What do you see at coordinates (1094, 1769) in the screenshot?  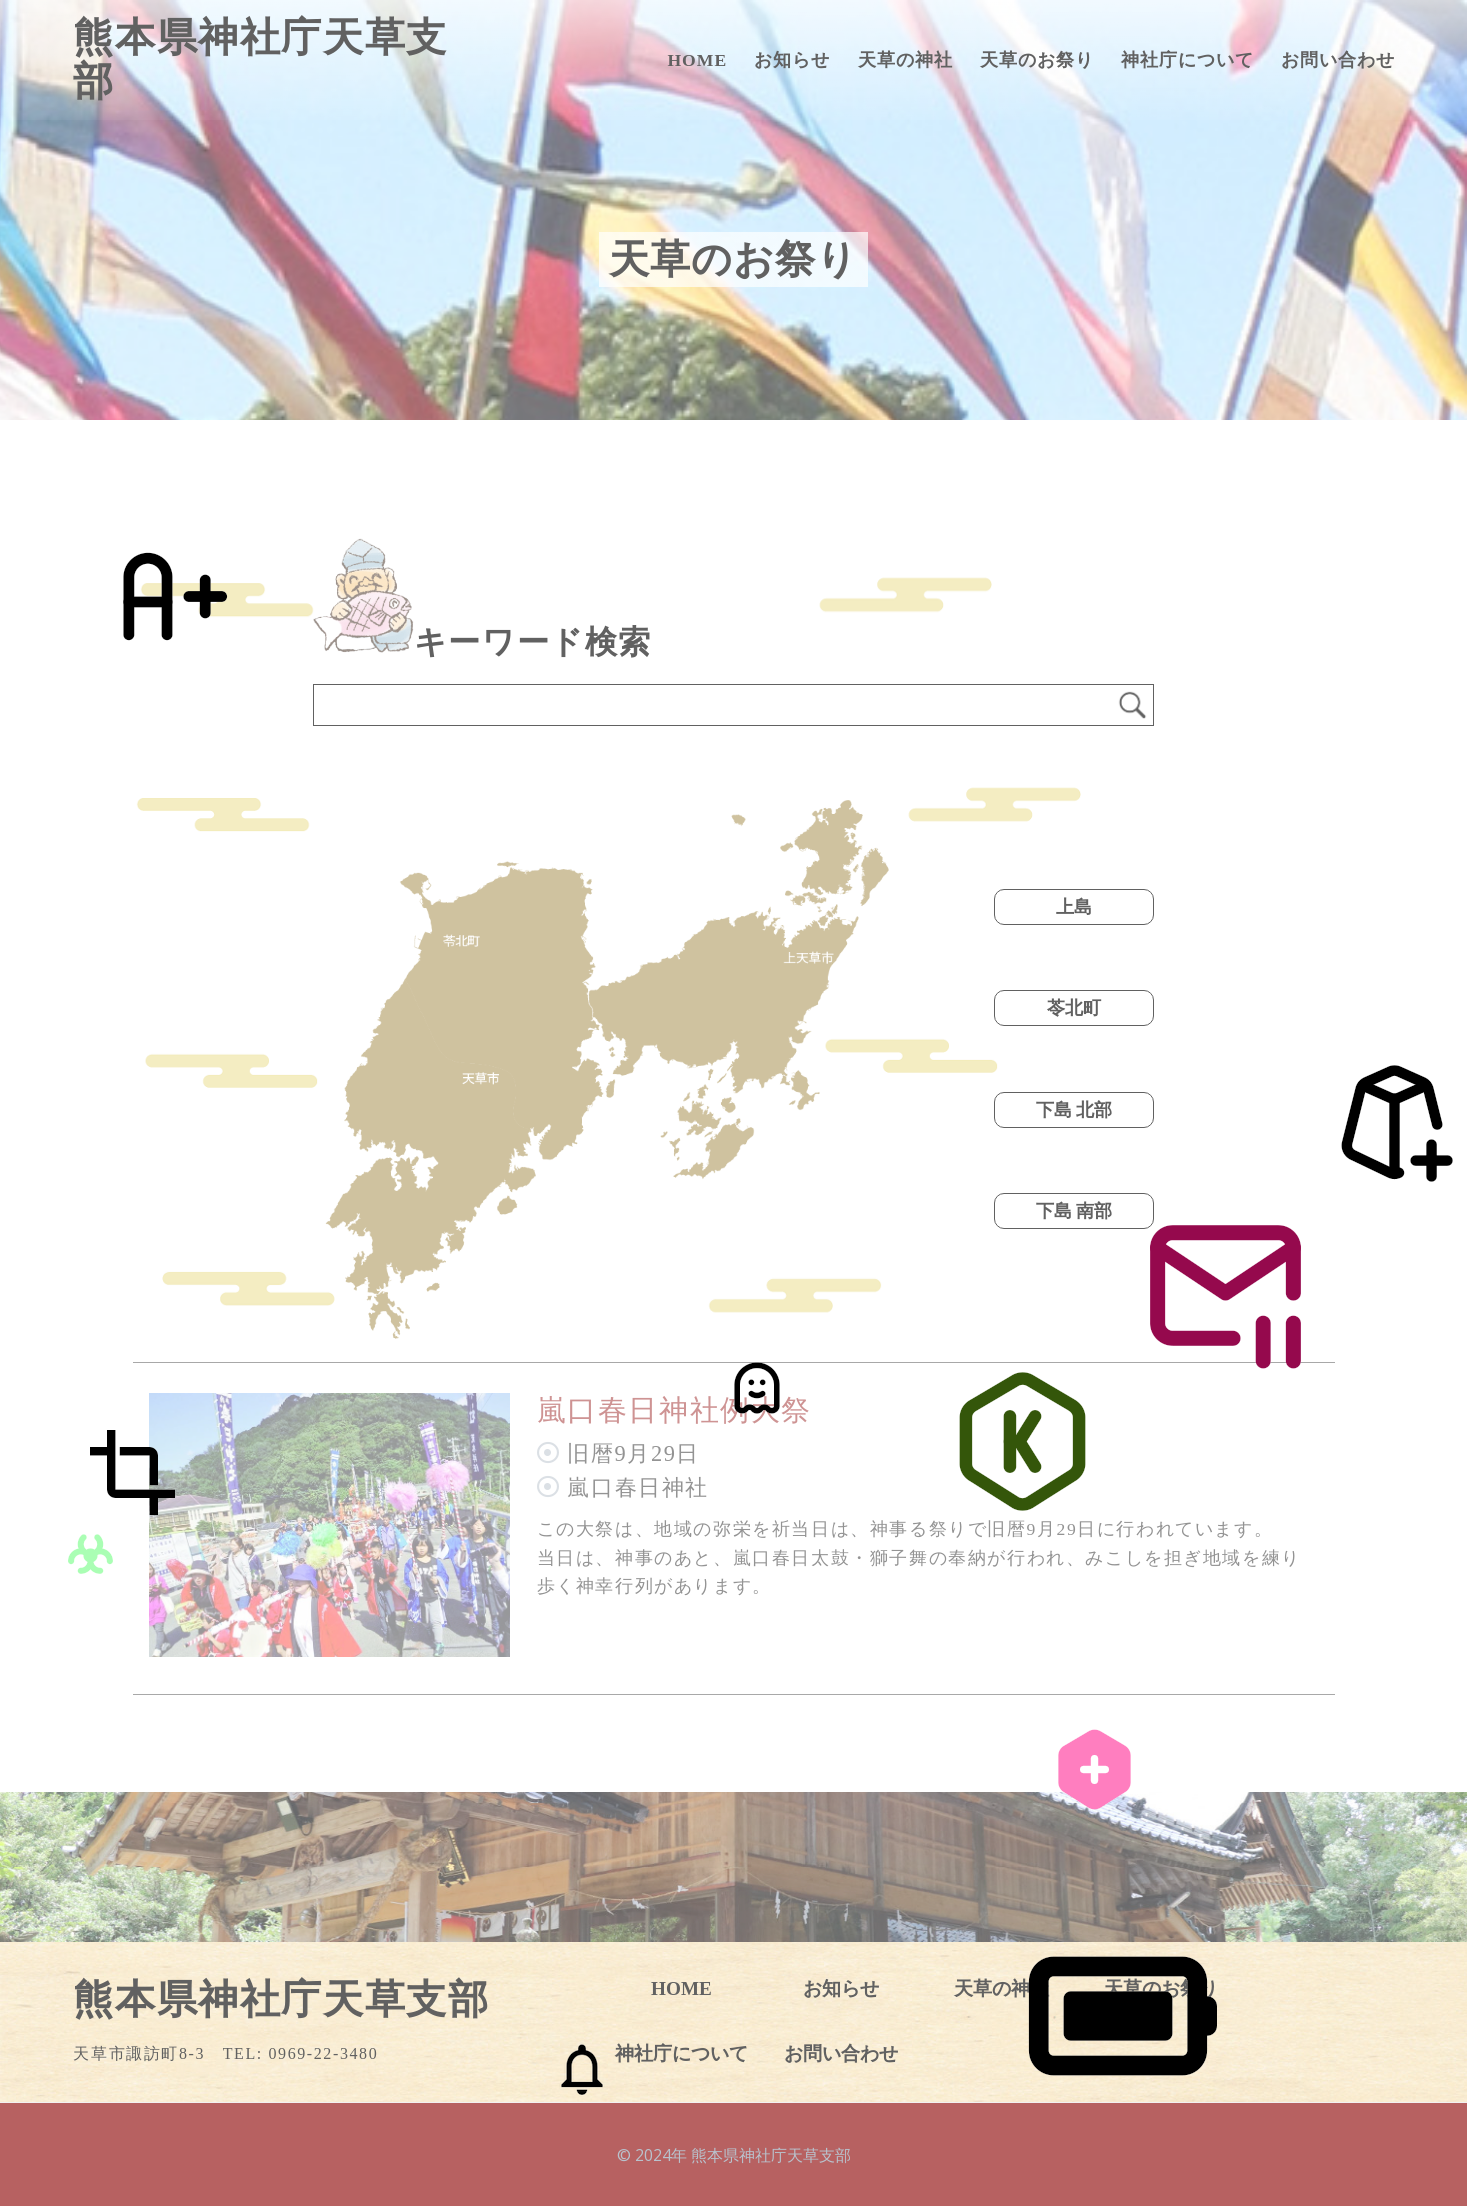 I see `add a new item or module` at bounding box center [1094, 1769].